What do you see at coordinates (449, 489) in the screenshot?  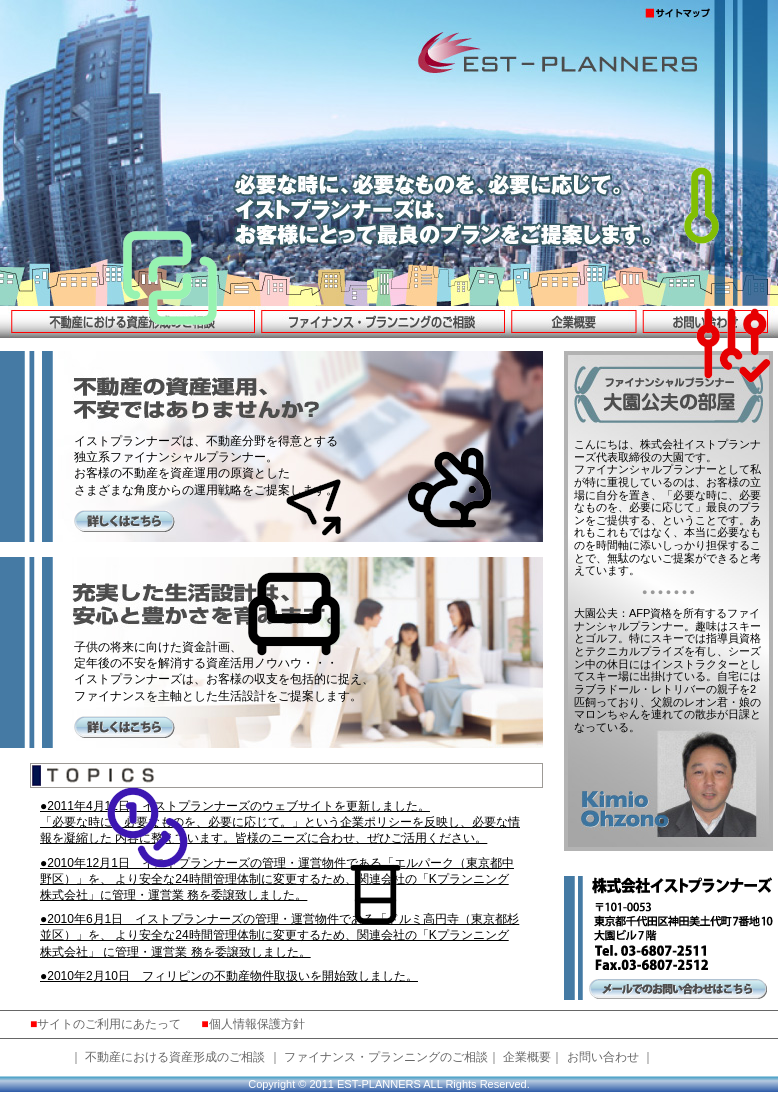 I see `indicates fast or quick mode` at bounding box center [449, 489].